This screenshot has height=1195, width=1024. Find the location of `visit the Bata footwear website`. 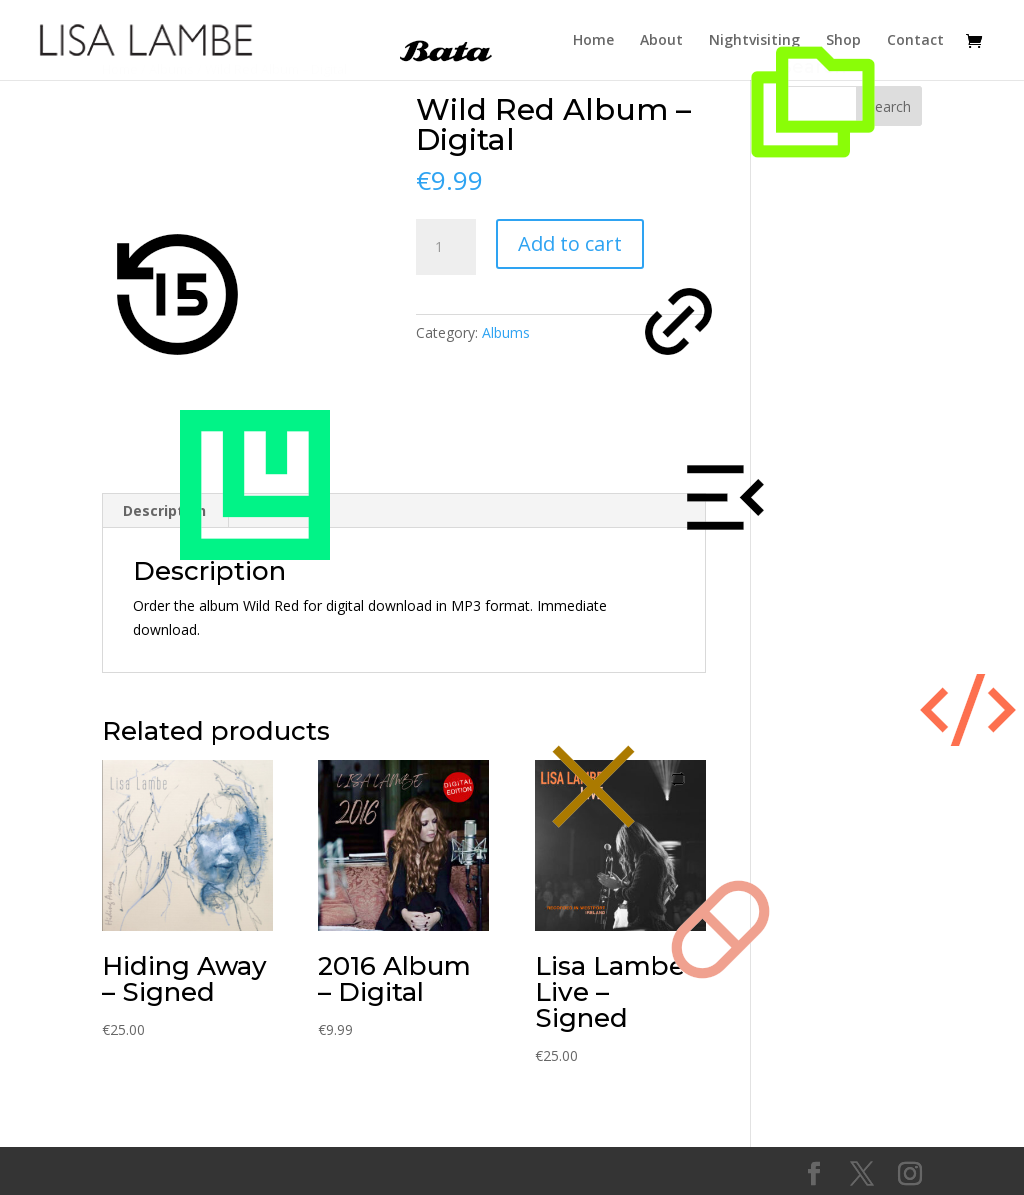

visit the Bata footwear website is located at coordinates (446, 51).